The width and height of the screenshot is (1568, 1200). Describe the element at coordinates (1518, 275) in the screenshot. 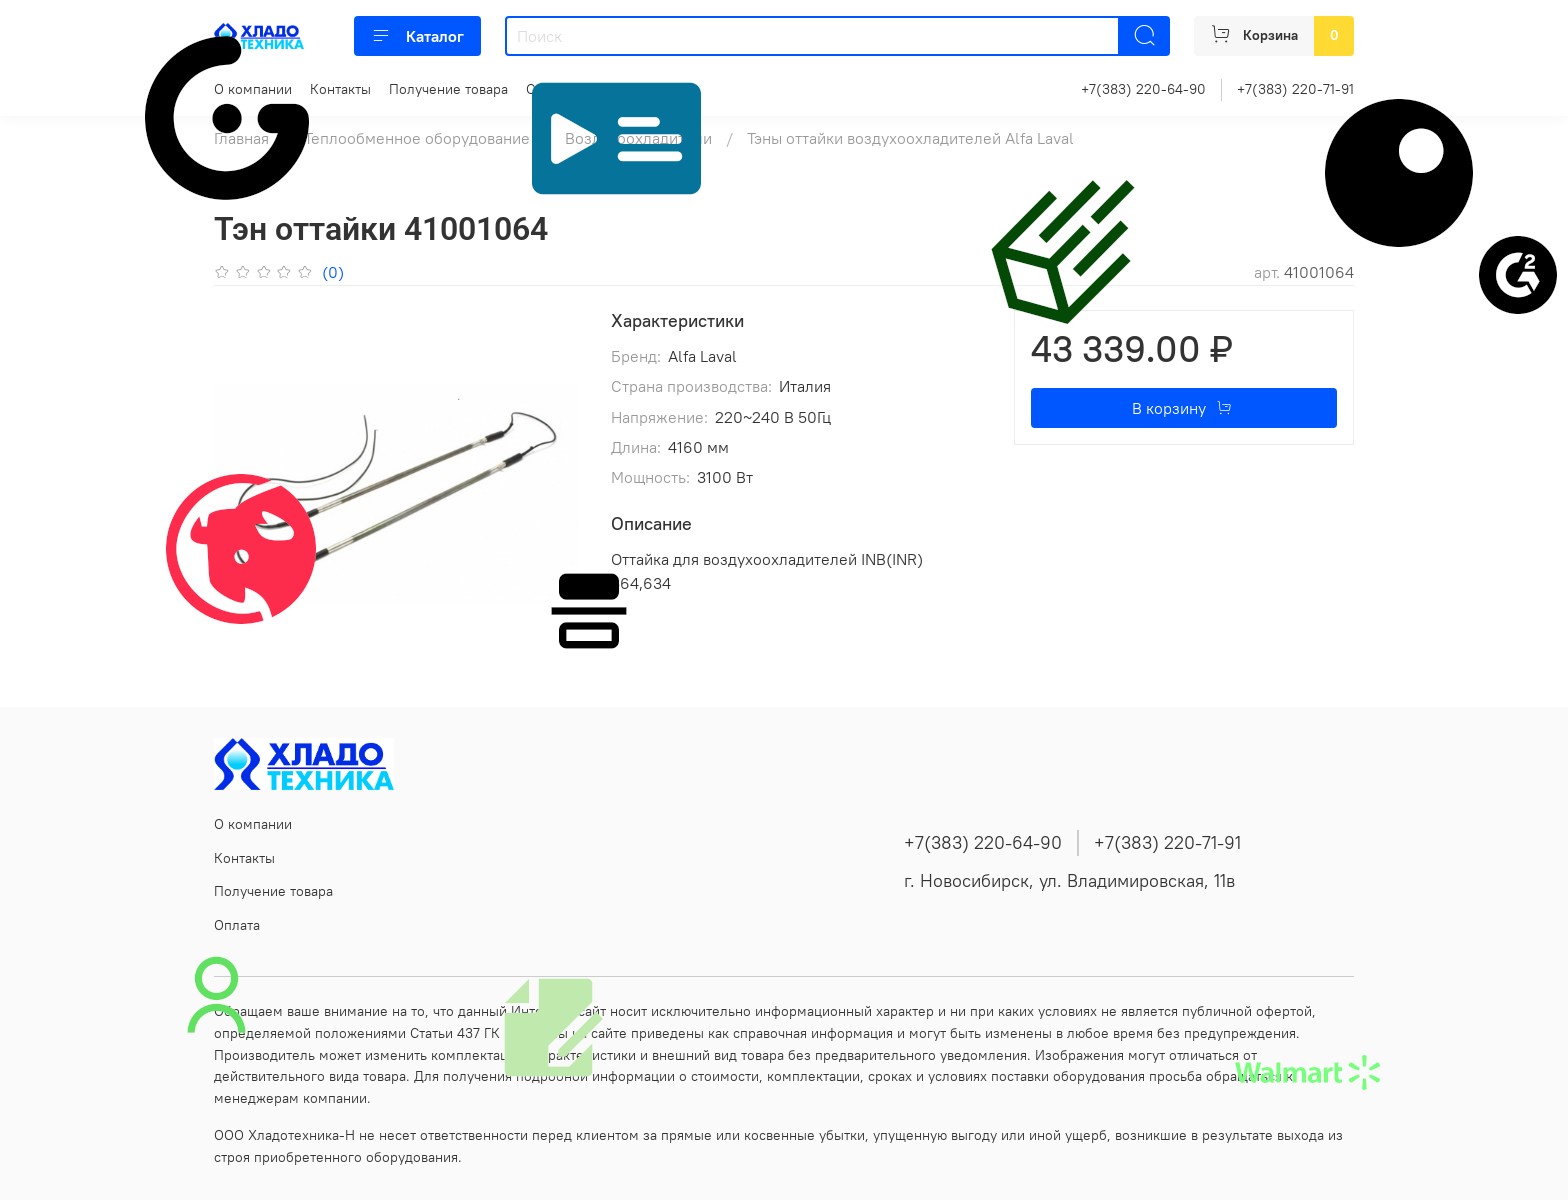

I see `view G2 reviews and ratings` at that location.